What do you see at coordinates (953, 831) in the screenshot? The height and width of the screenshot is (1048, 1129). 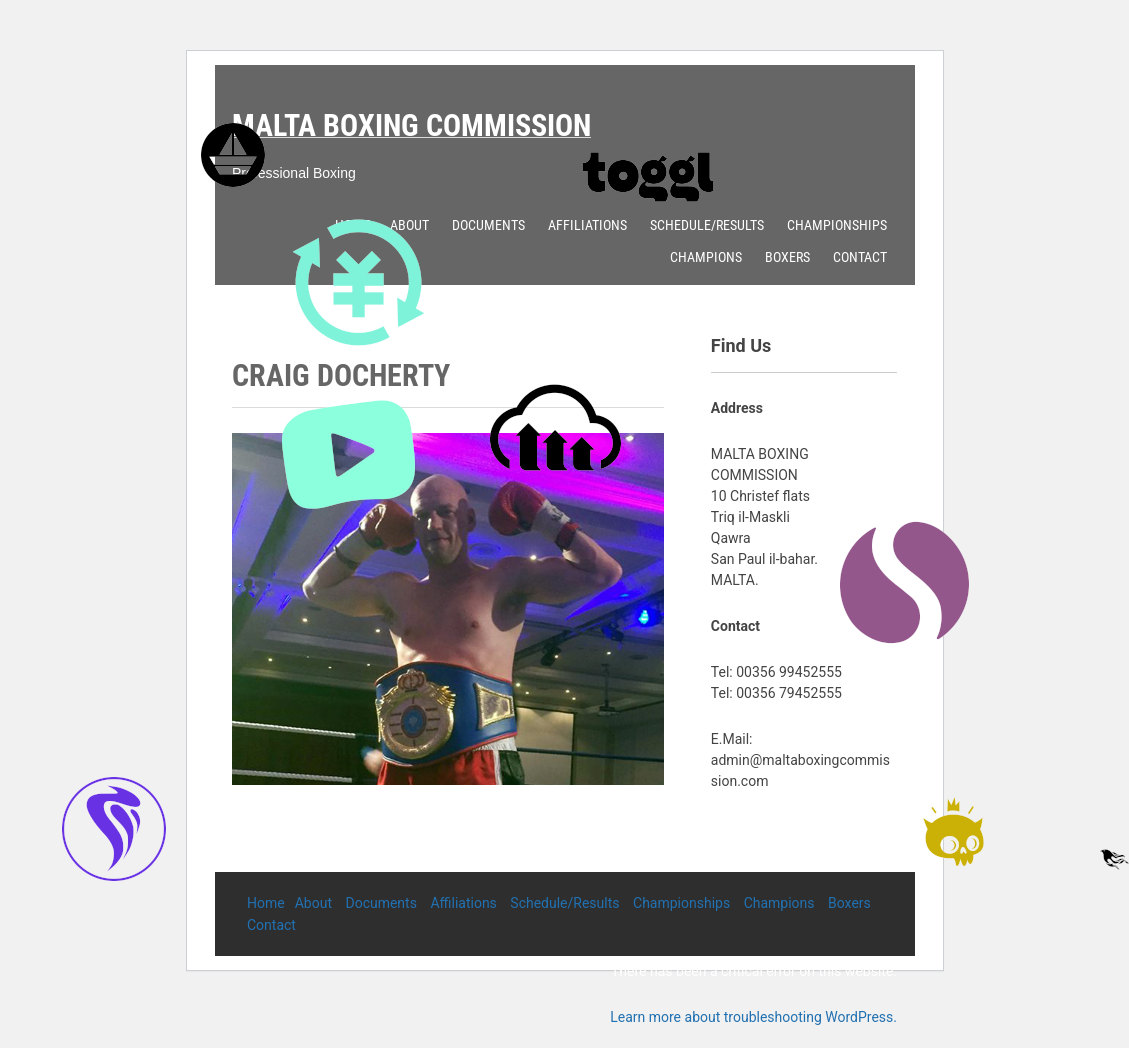 I see `skeleton ui framework logo` at bounding box center [953, 831].